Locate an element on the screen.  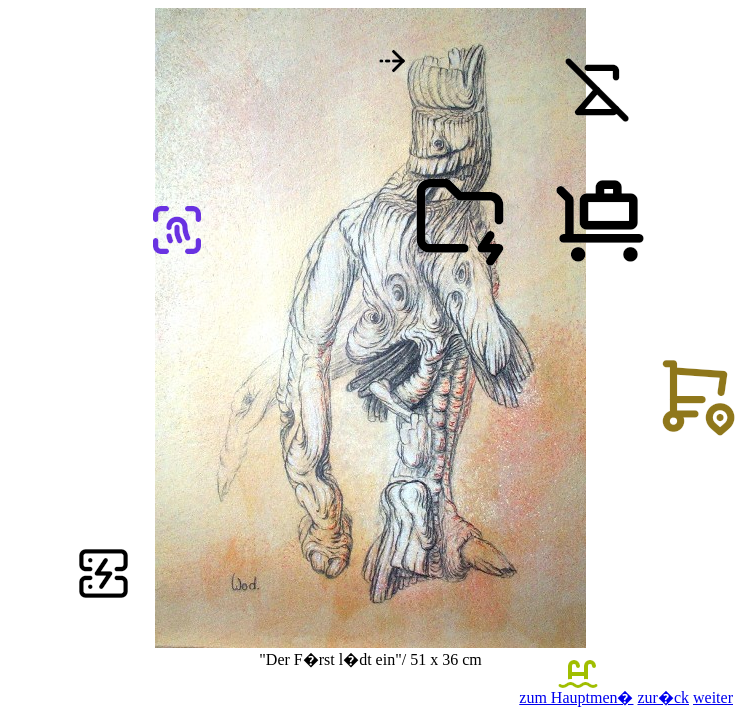
view store or pickup location is located at coordinates (695, 396).